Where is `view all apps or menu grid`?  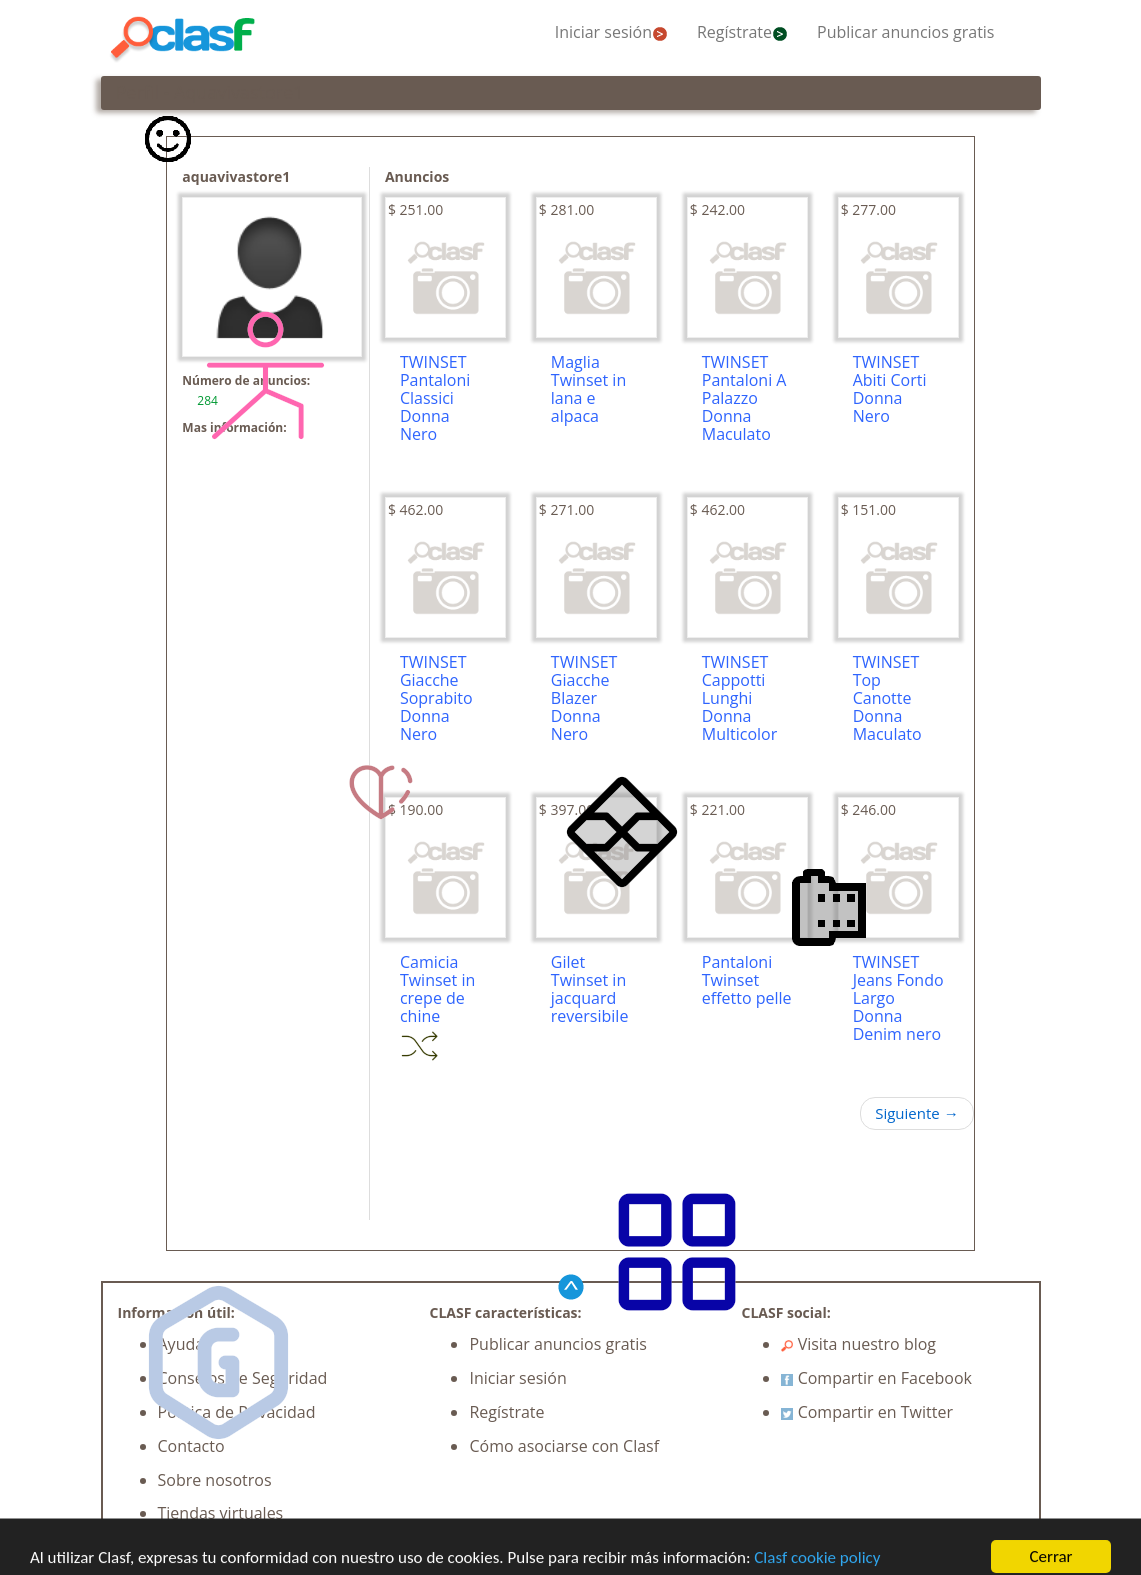
view all apps or menu grid is located at coordinates (677, 1252).